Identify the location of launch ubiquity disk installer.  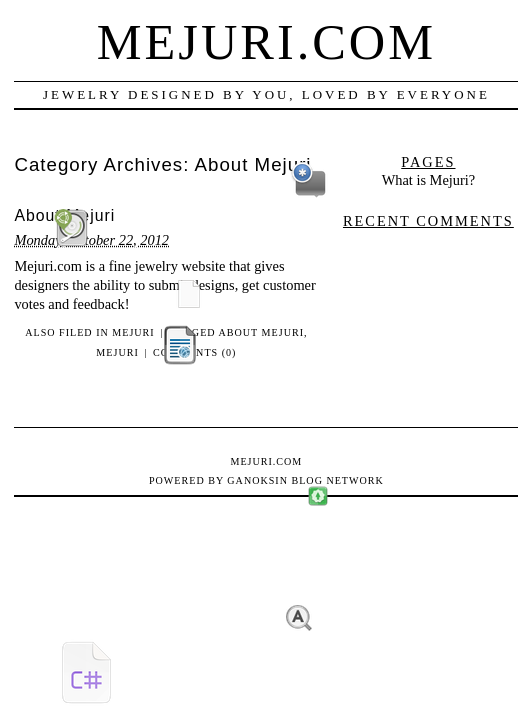
(72, 228).